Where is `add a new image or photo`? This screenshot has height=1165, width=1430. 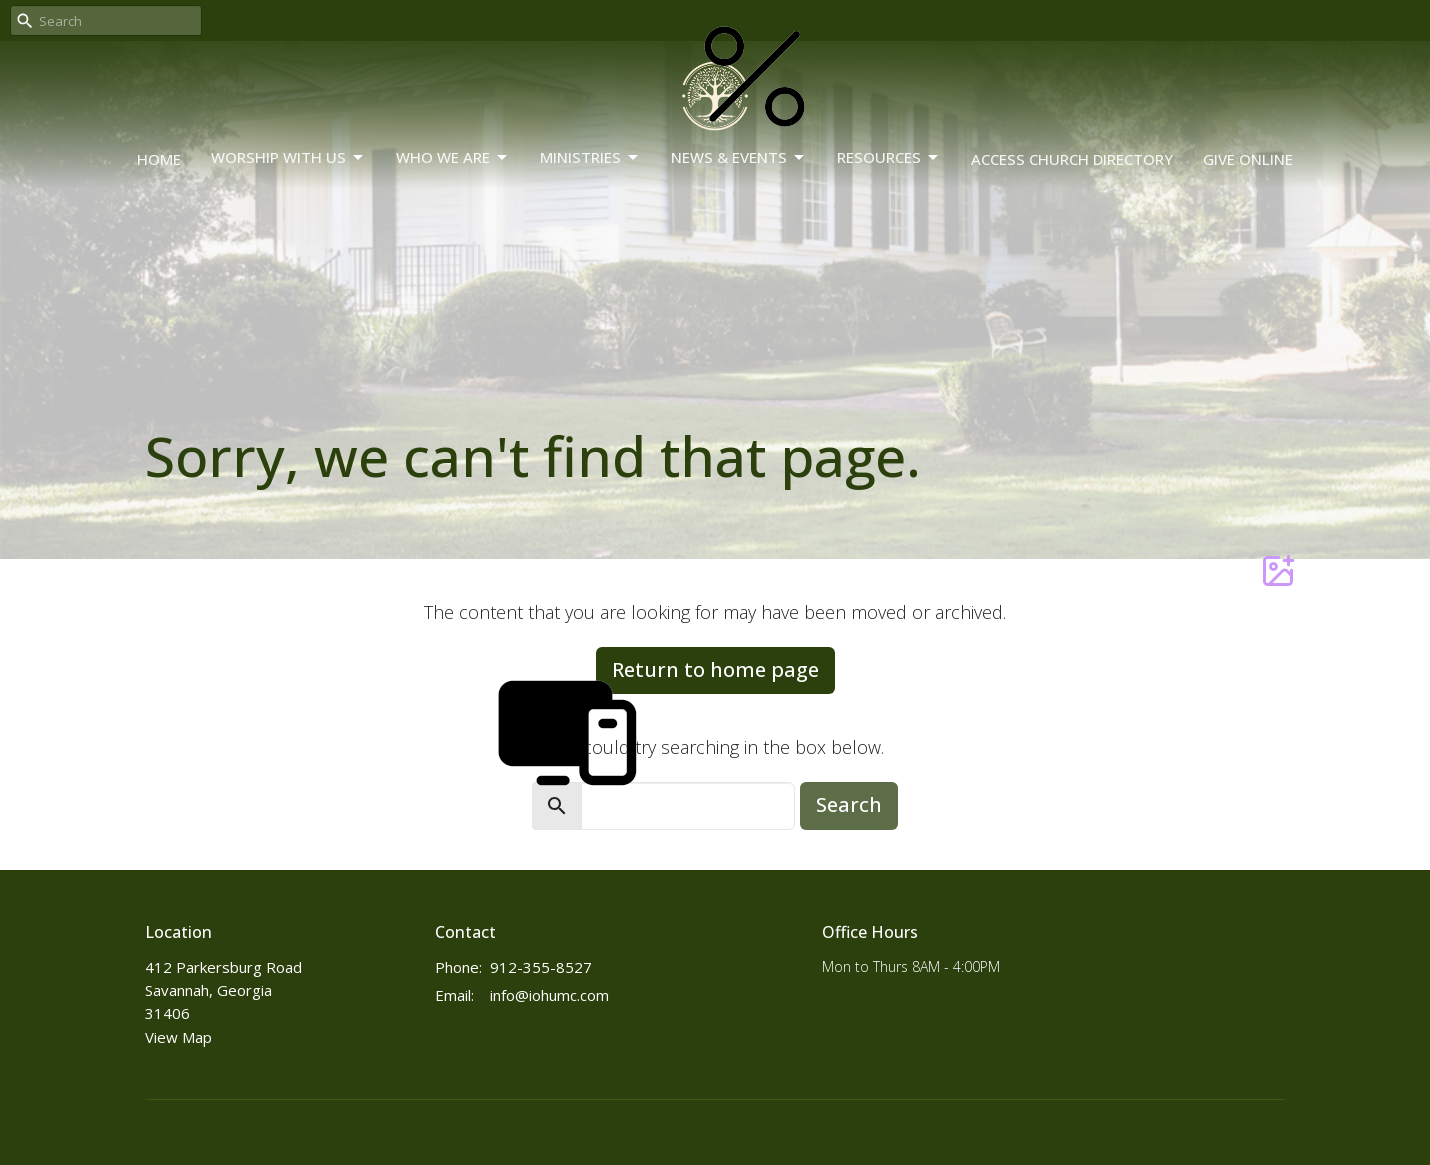 add a new image or photo is located at coordinates (1278, 571).